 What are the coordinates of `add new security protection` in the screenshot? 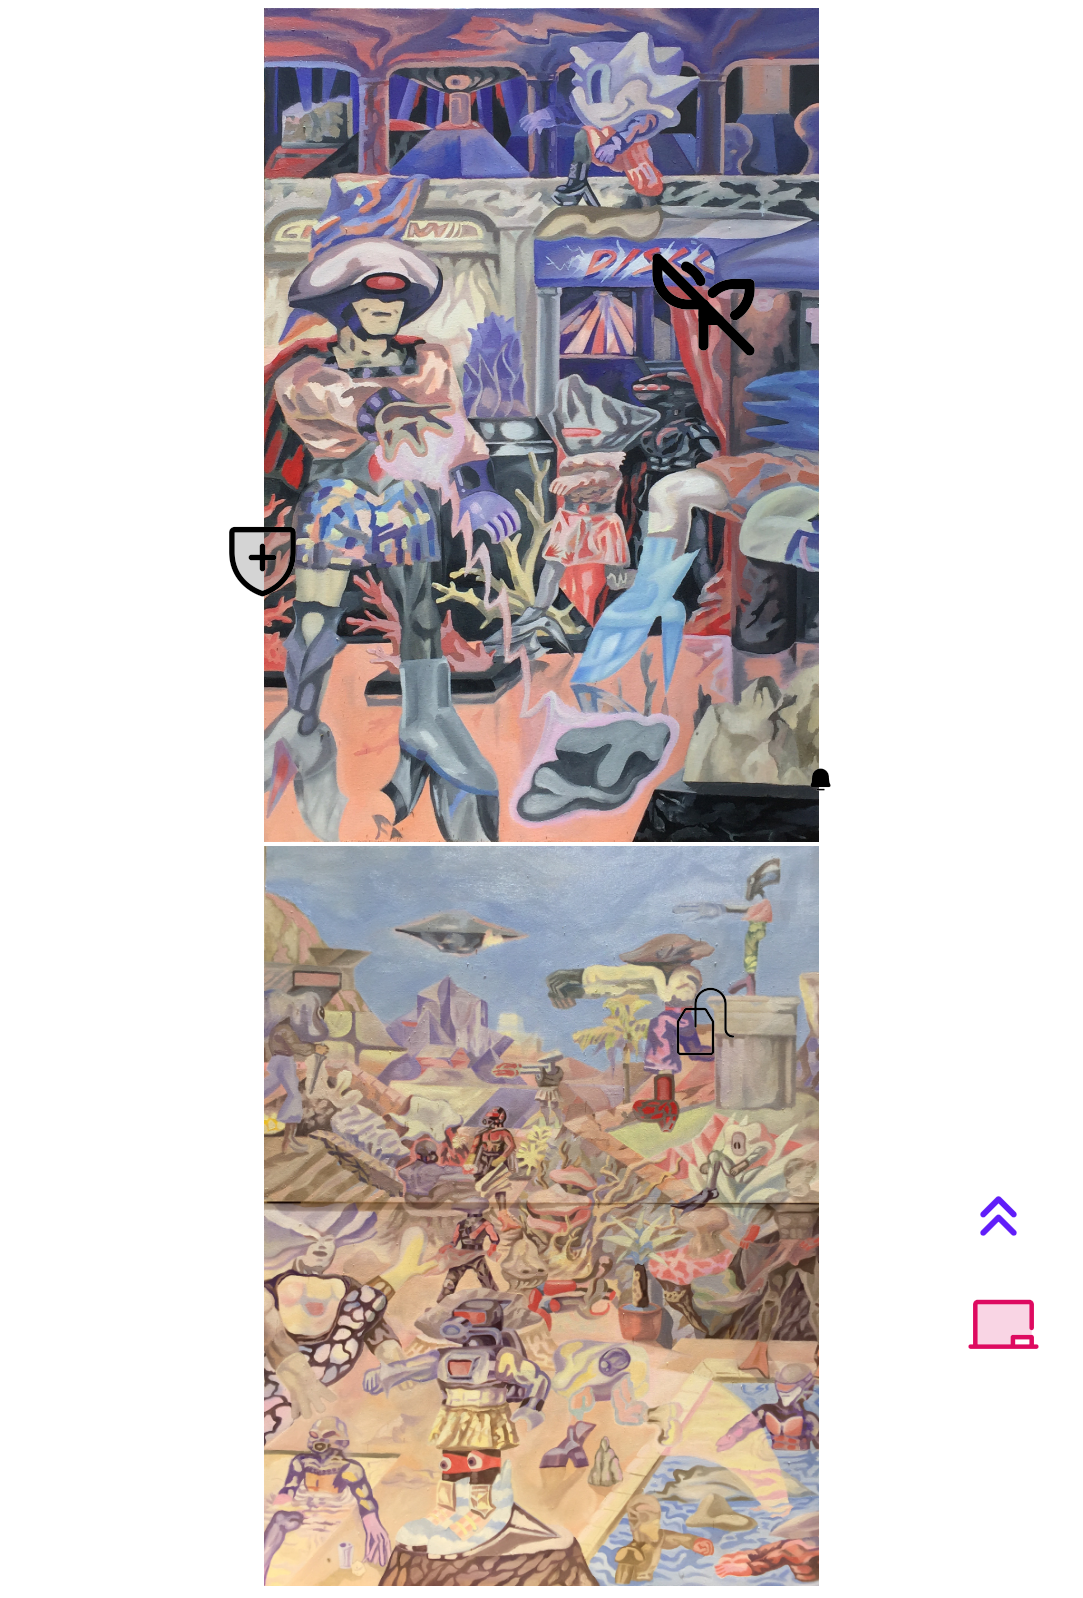 It's located at (262, 557).